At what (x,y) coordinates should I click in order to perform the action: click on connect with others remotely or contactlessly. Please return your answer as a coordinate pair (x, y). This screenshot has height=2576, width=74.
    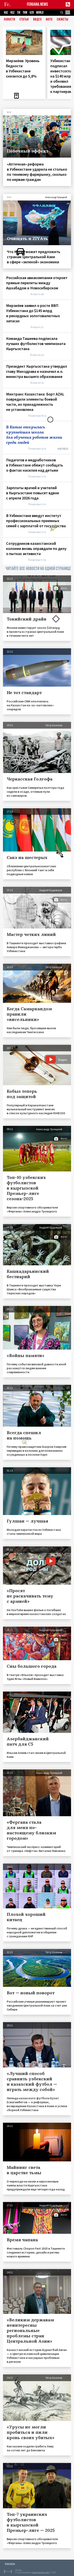
    Looking at the image, I should click on (60, 854).